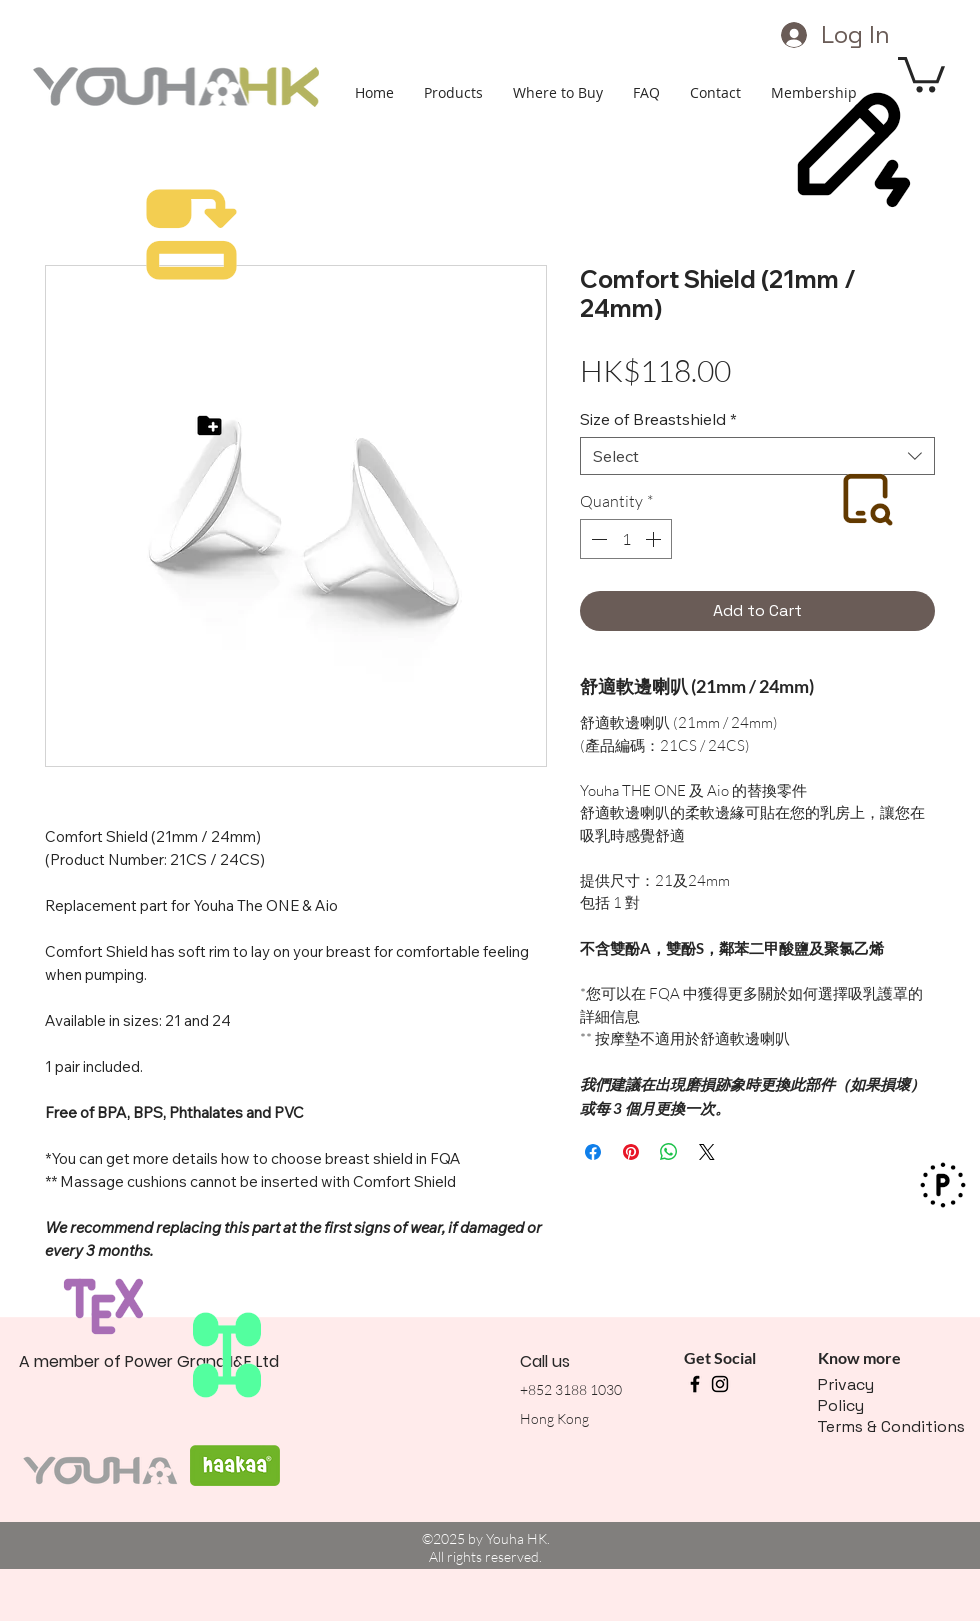 This screenshot has width=980, height=1621. What do you see at coordinates (865, 498) in the screenshot?
I see `search for content on iPad` at bounding box center [865, 498].